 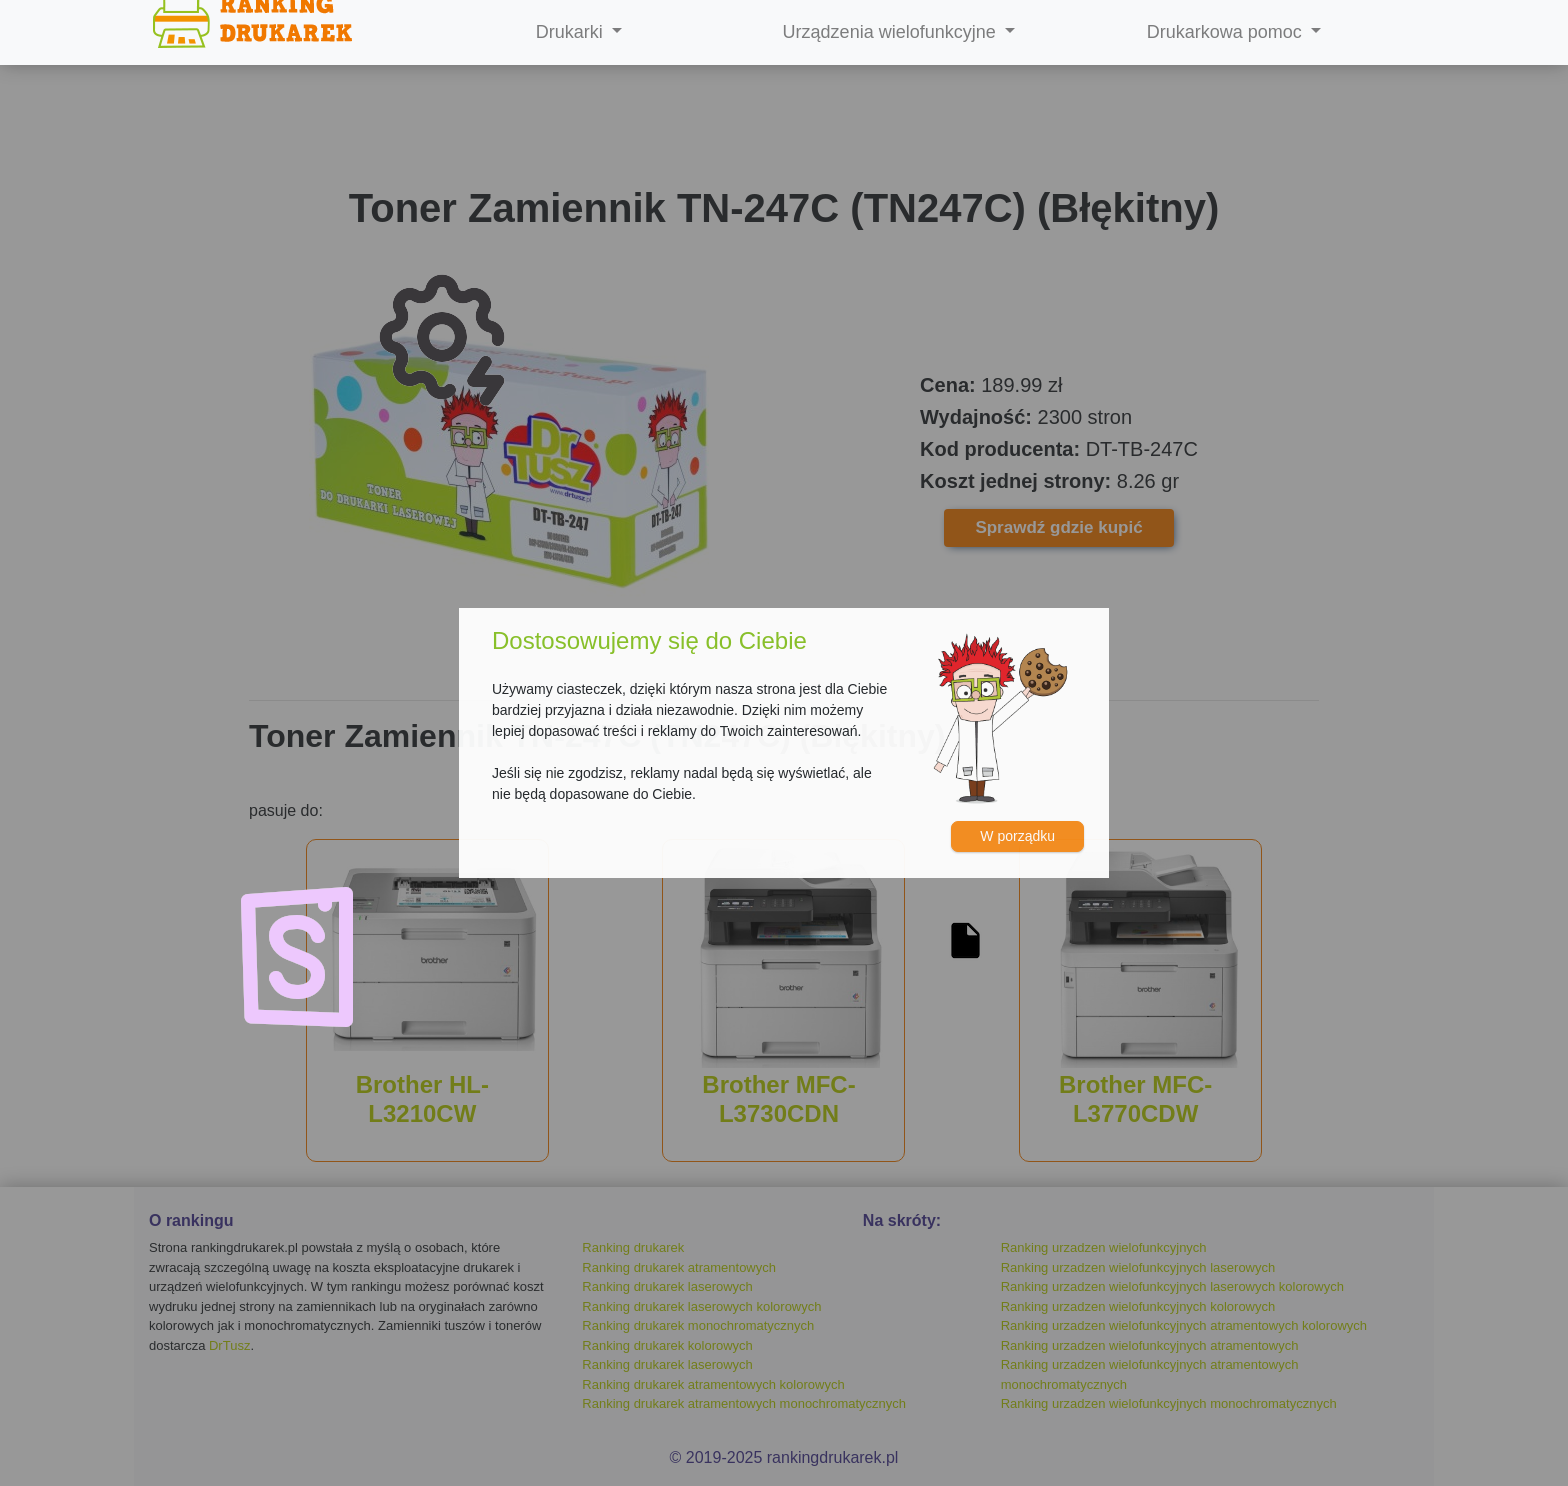 I want to click on access a file or document, so click(x=965, y=940).